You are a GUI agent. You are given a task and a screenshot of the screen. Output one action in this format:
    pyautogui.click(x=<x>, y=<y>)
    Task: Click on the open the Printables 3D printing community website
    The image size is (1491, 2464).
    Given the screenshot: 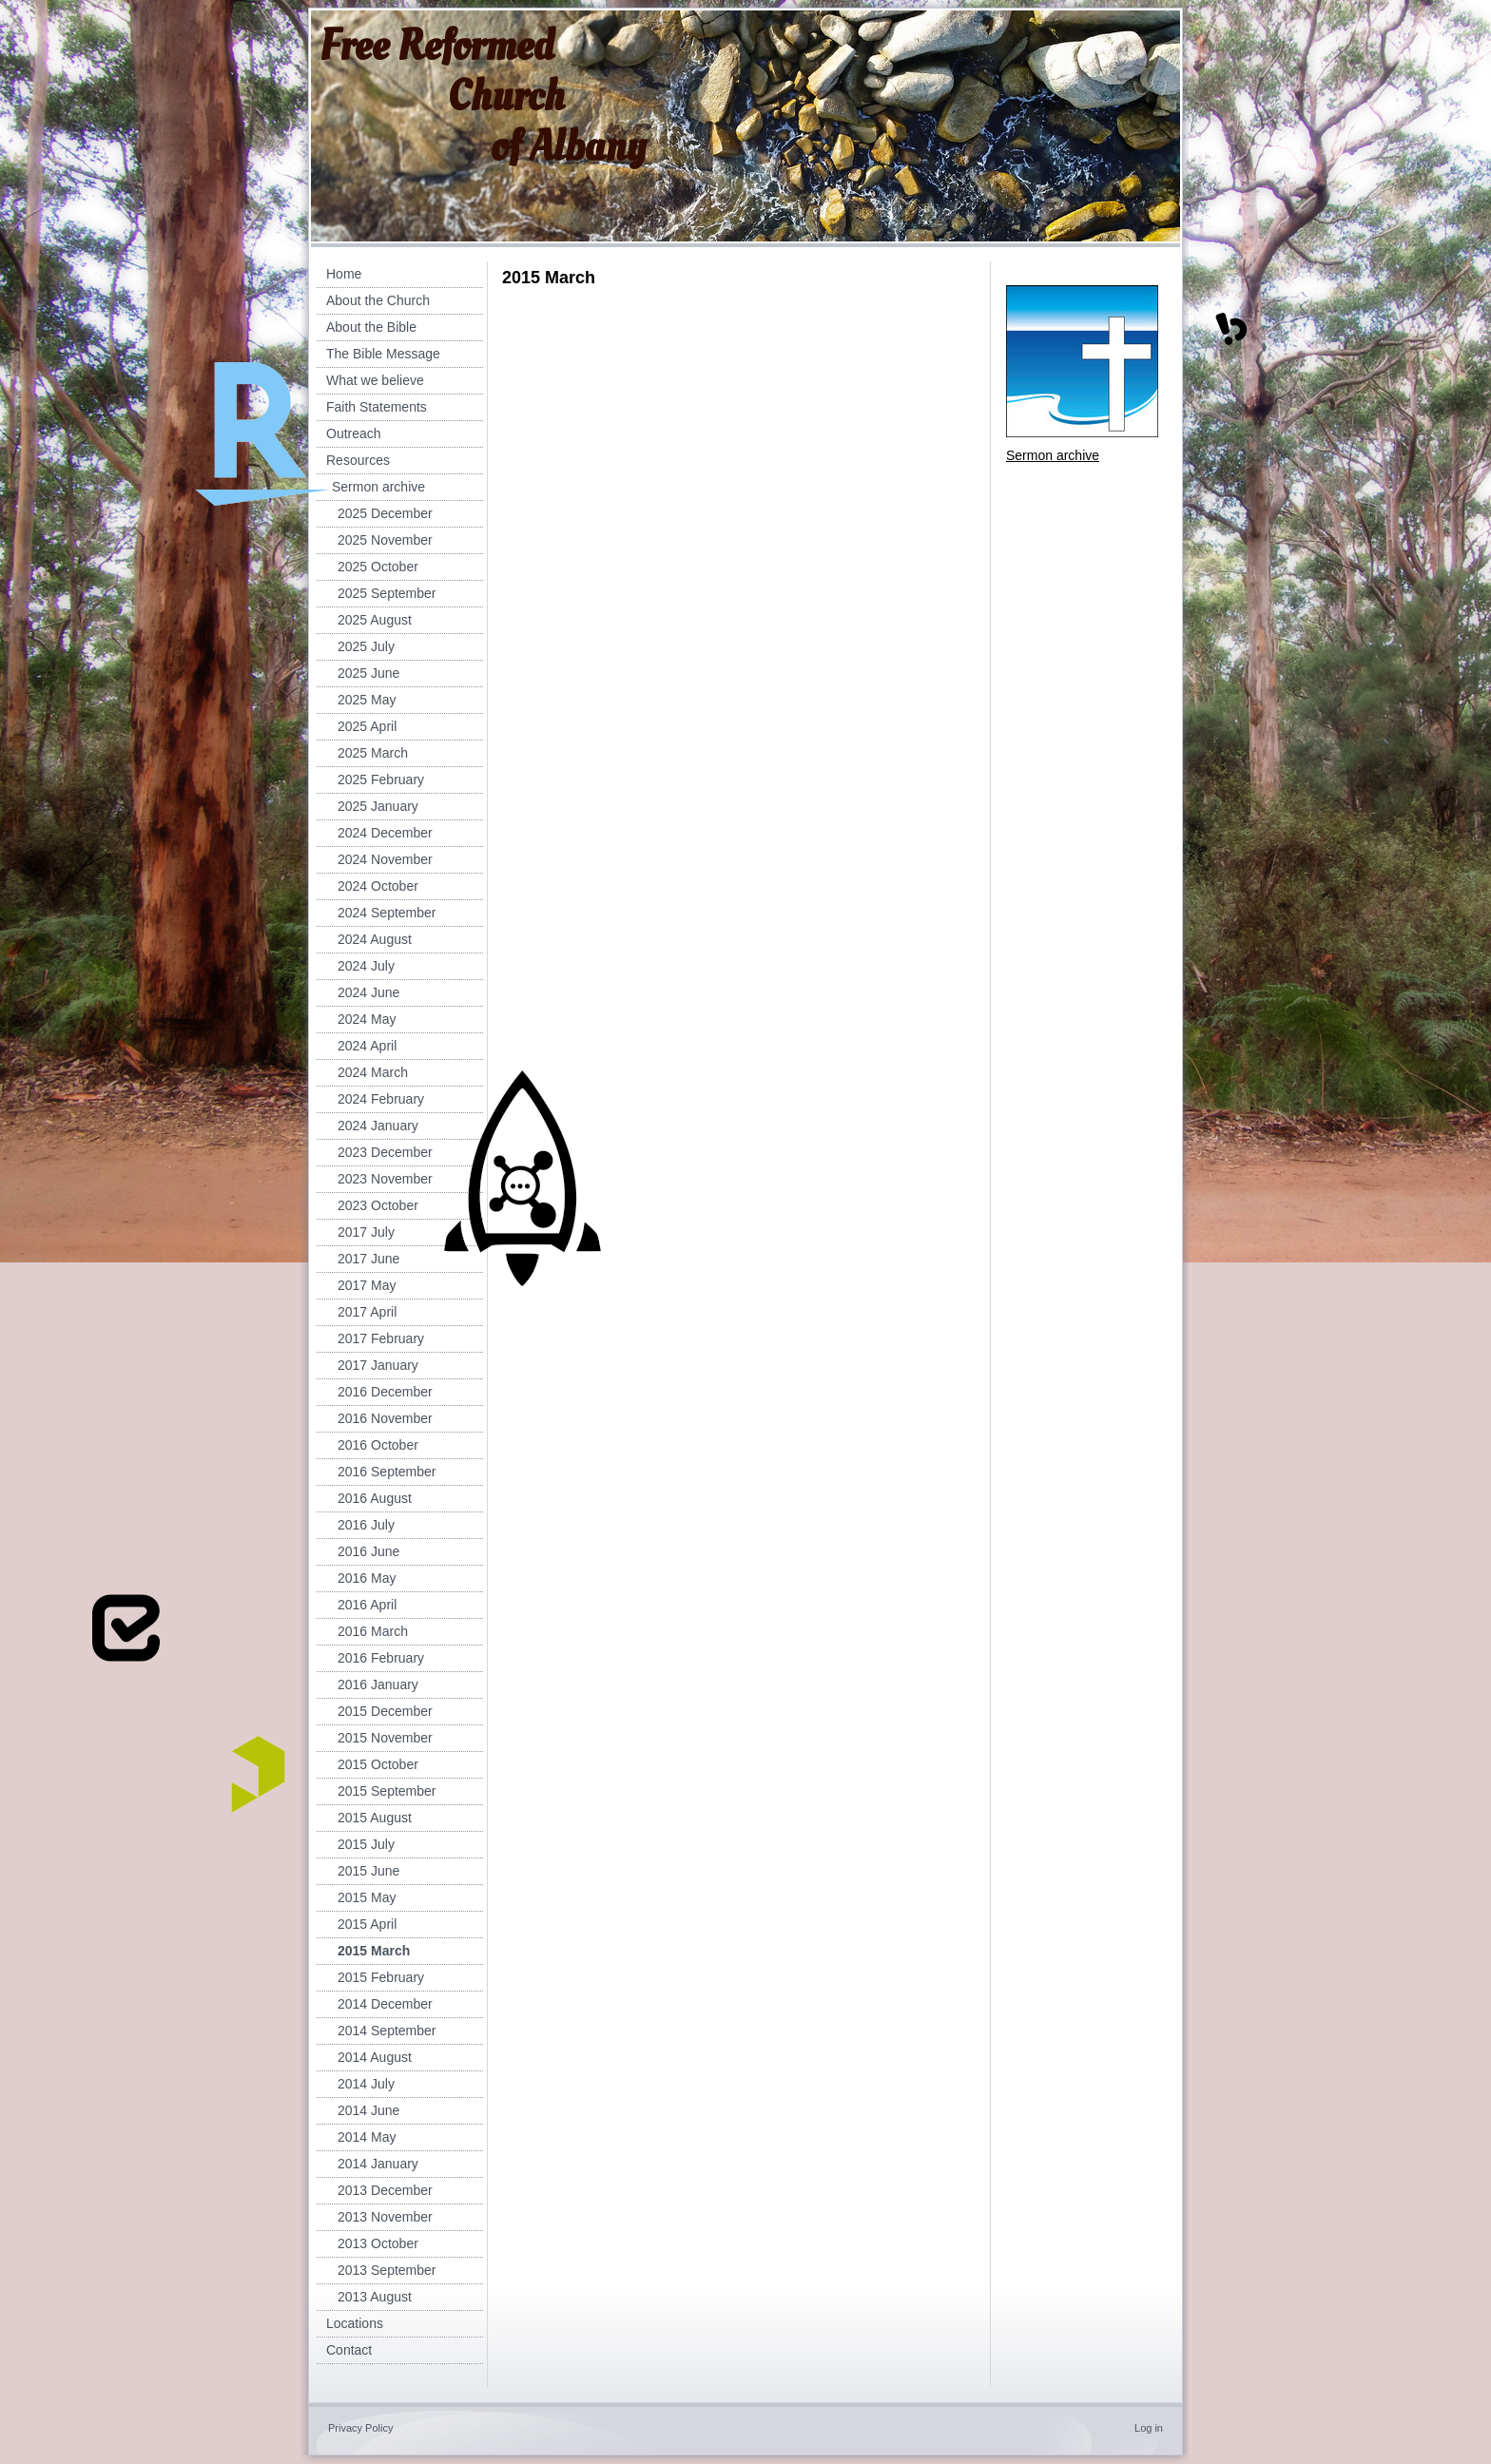 What is the action you would take?
    pyautogui.click(x=258, y=1774)
    